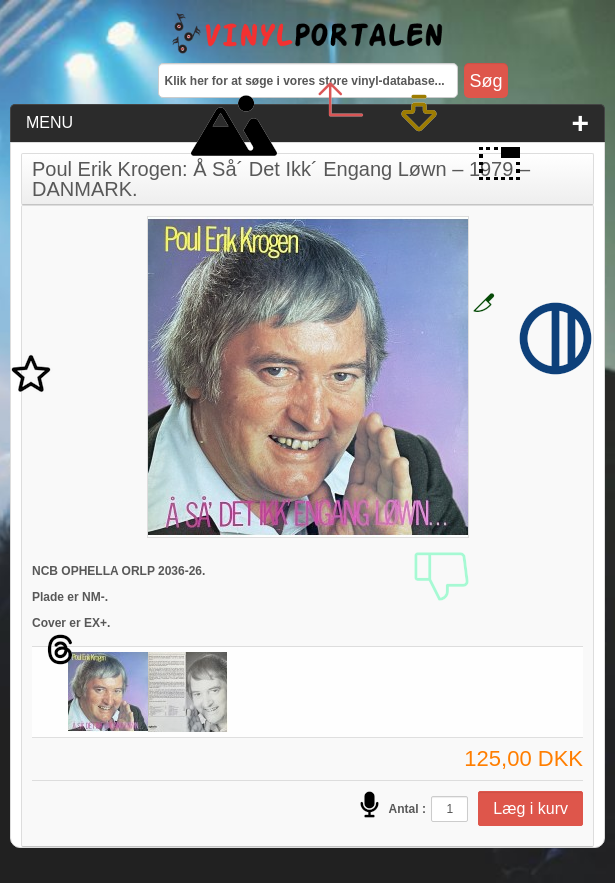 Image resolution: width=615 pixels, height=883 pixels. Describe the element at coordinates (419, 112) in the screenshot. I see `download file to device` at that location.